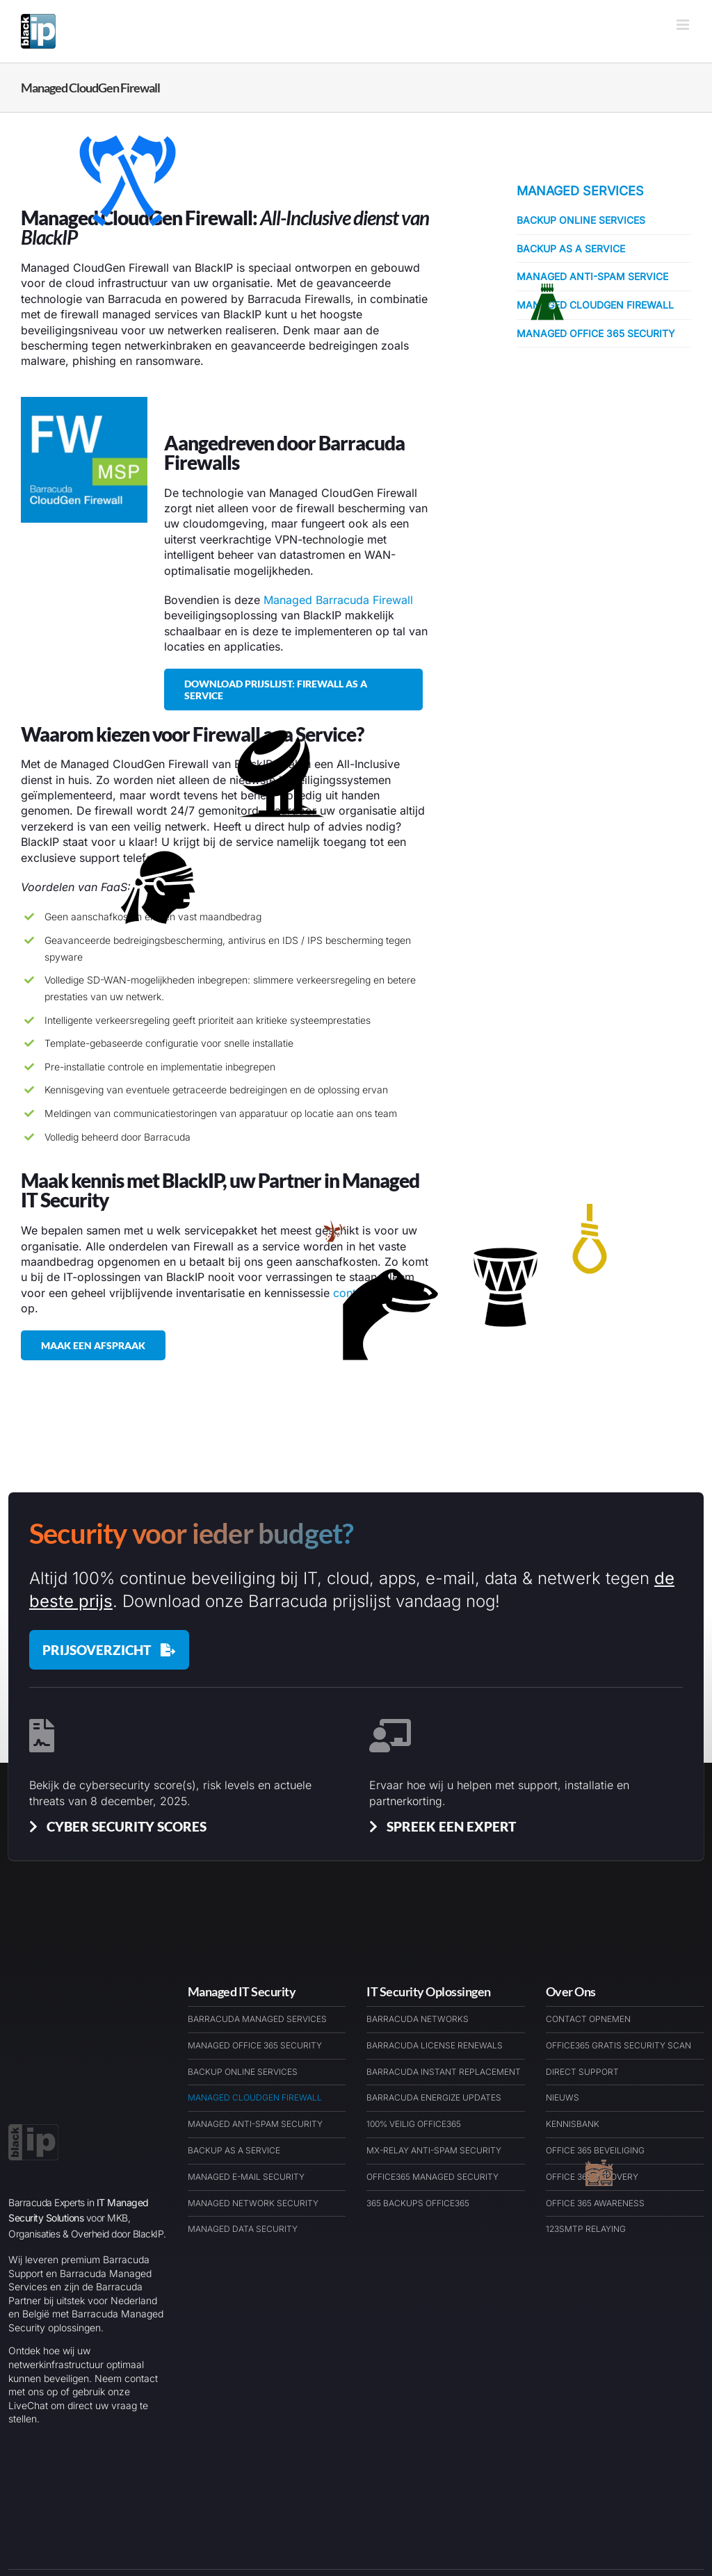  What do you see at coordinates (599, 2172) in the screenshot?
I see `select a hobbit hole or underground dwelling in a fantasy game` at bounding box center [599, 2172].